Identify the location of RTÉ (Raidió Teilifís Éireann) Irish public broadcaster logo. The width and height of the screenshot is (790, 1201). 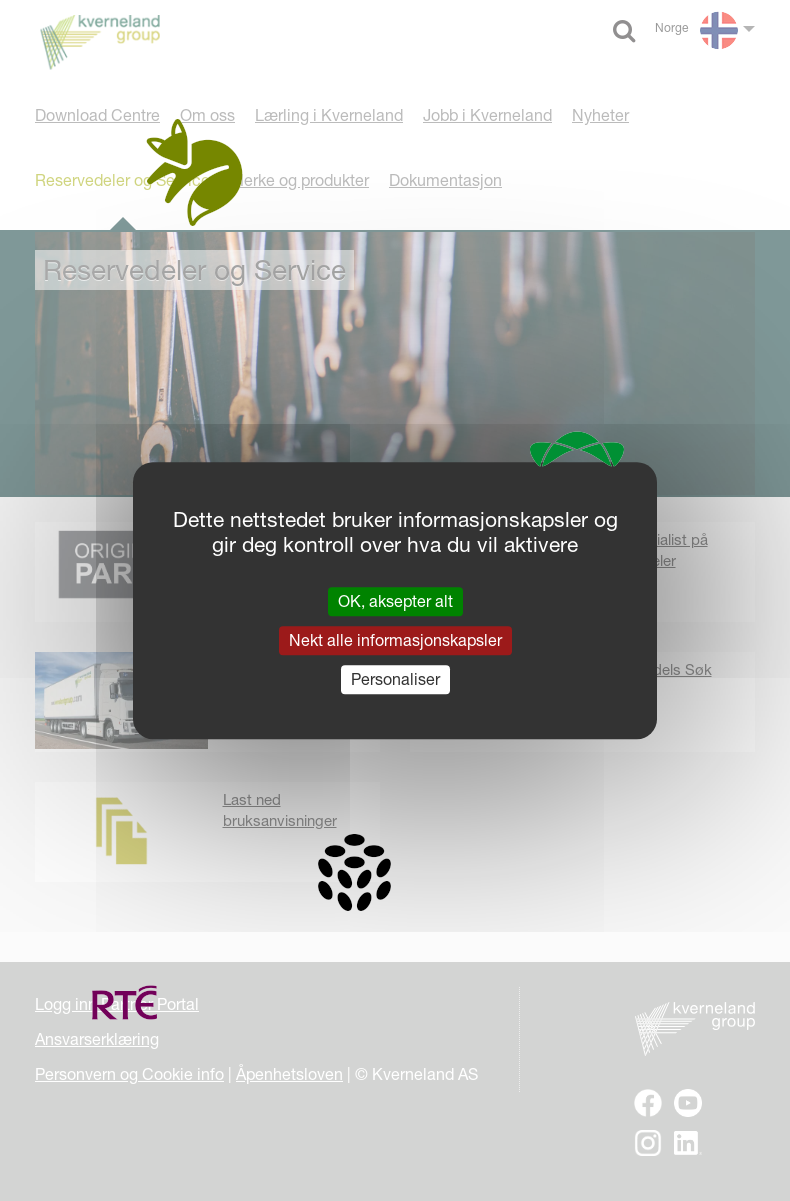
(124, 1002).